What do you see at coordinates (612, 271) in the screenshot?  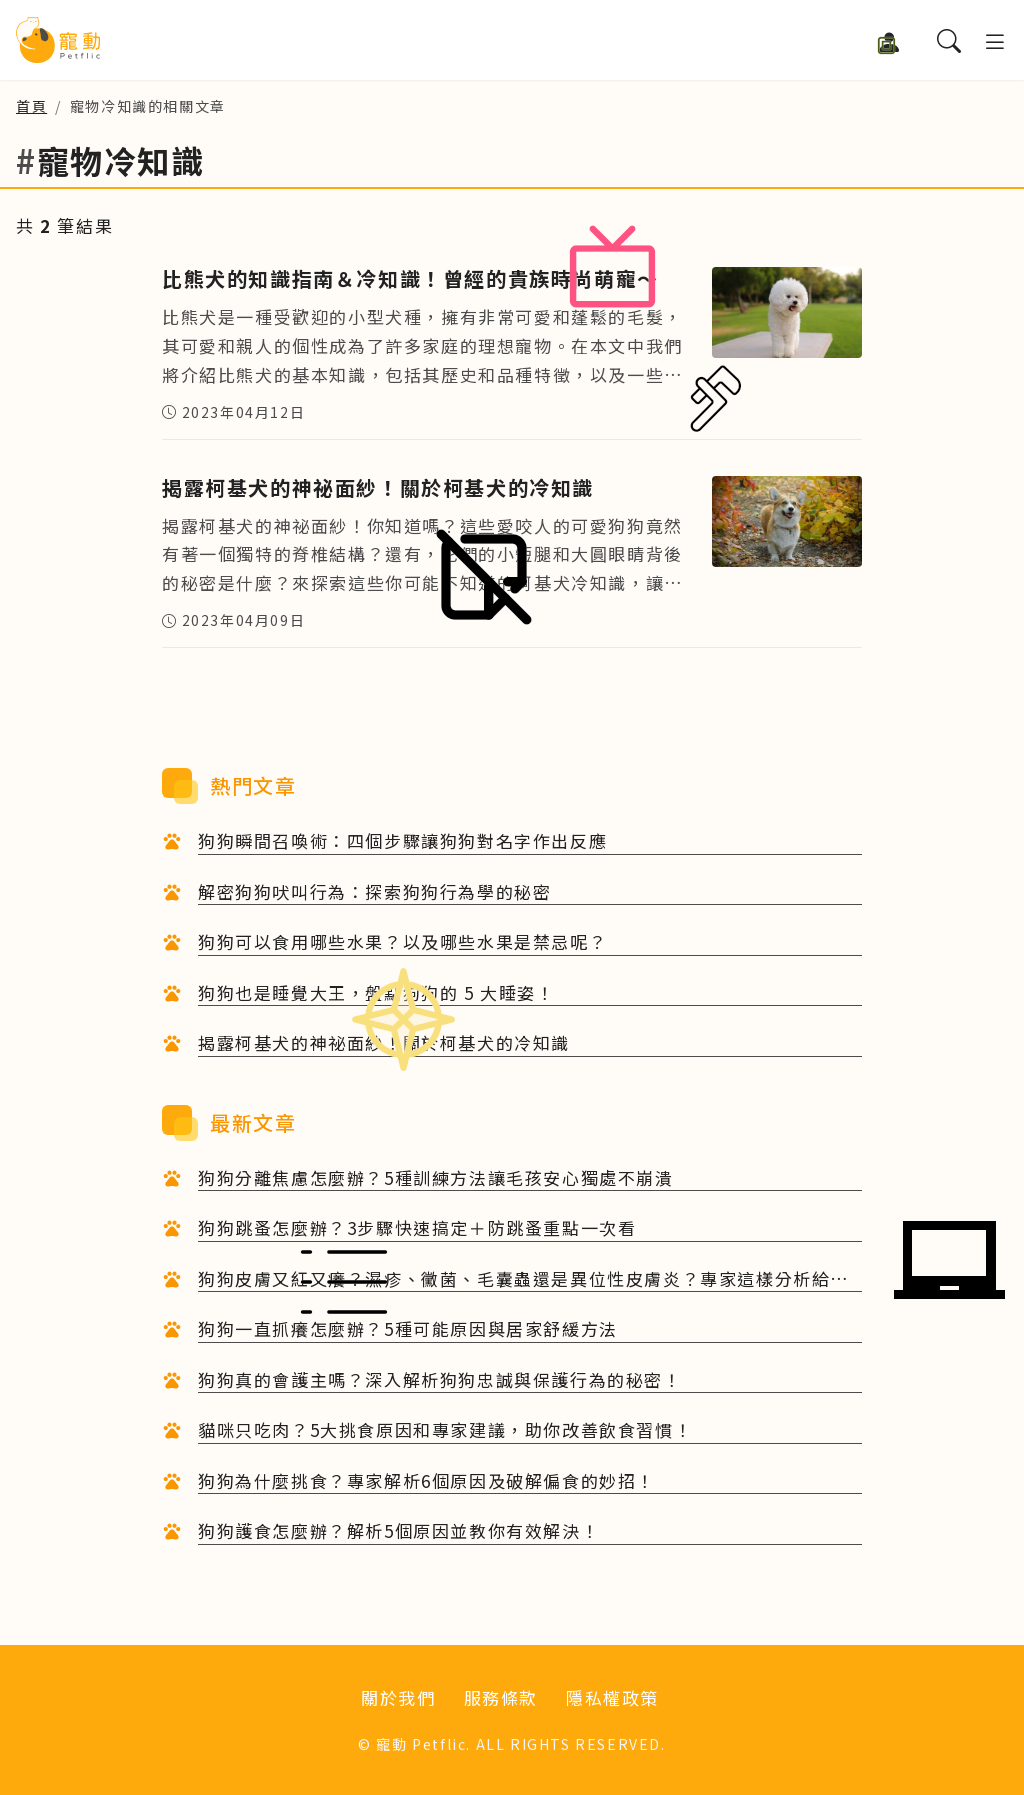 I see `access TV or video streaming features` at bounding box center [612, 271].